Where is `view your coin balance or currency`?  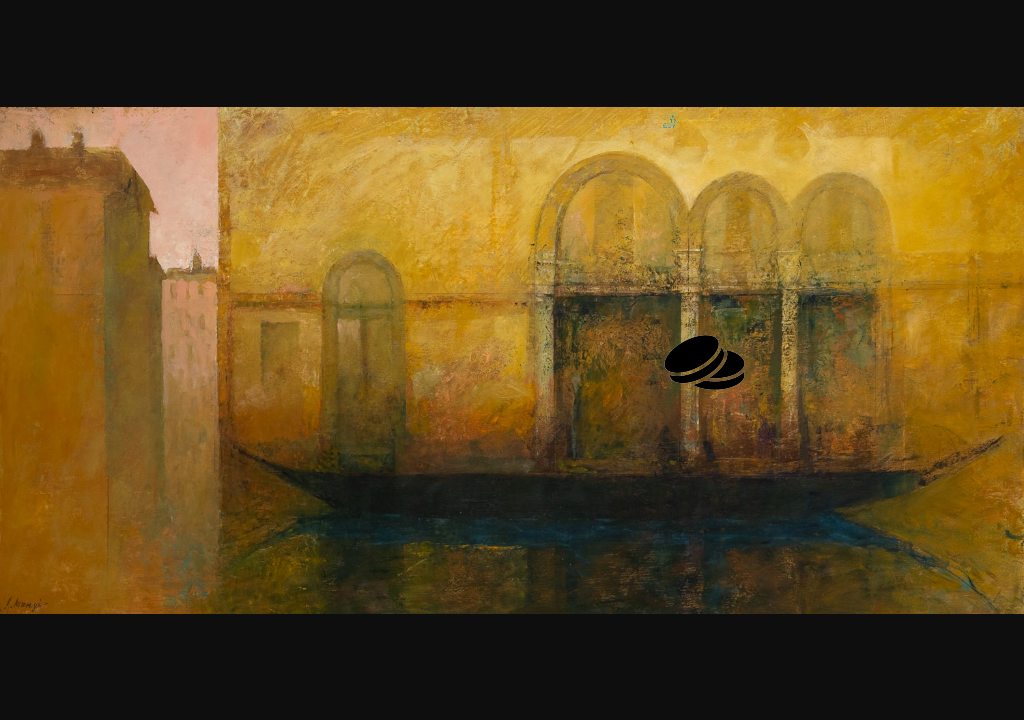
view your coin balance or currency is located at coordinates (704, 362).